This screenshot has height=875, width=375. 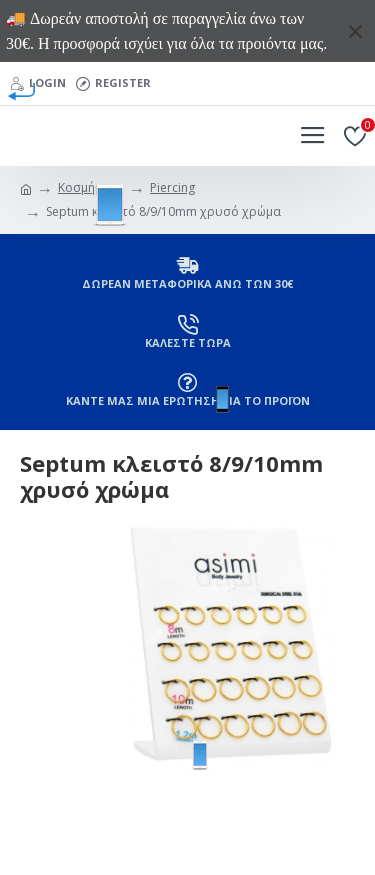 What do you see at coordinates (200, 755) in the screenshot?
I see `indicates a connected iPhone device` at bounding box center [200, 755].